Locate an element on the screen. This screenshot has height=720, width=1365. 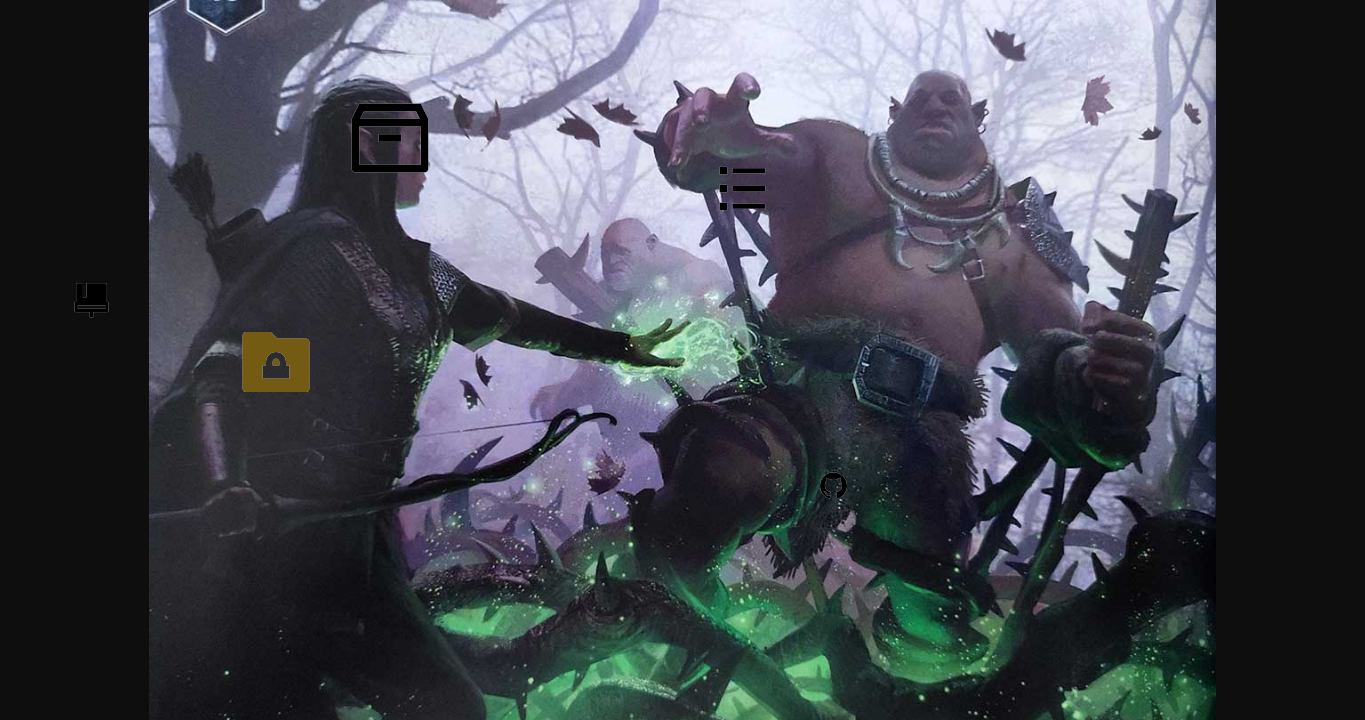
view checklist or task list is located at coordinates (742, 188).